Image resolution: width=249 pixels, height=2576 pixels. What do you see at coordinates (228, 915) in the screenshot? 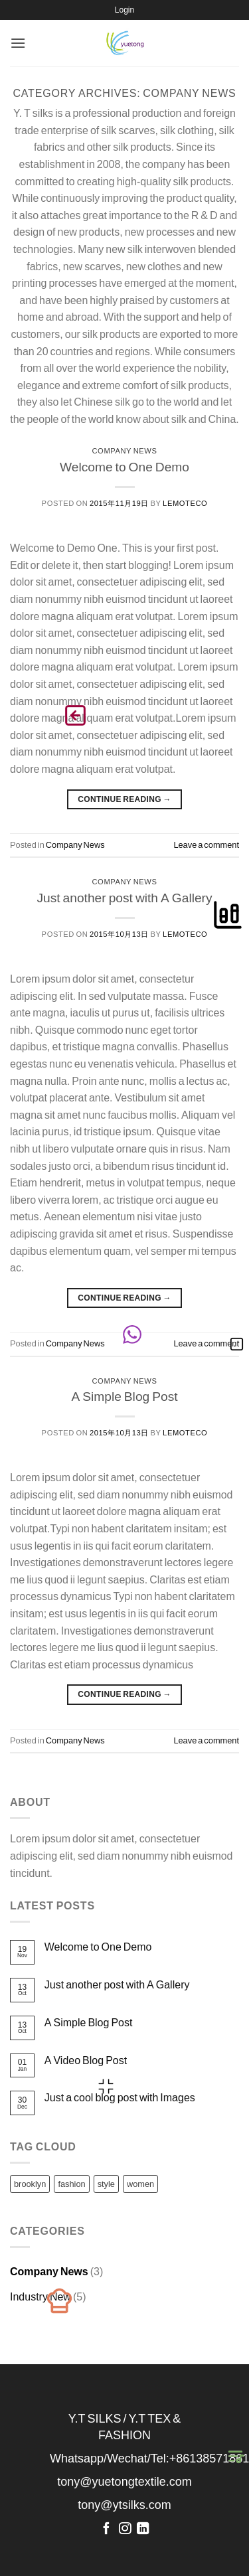
I see `view stacked column chart data` at bounding box center [228, 915].